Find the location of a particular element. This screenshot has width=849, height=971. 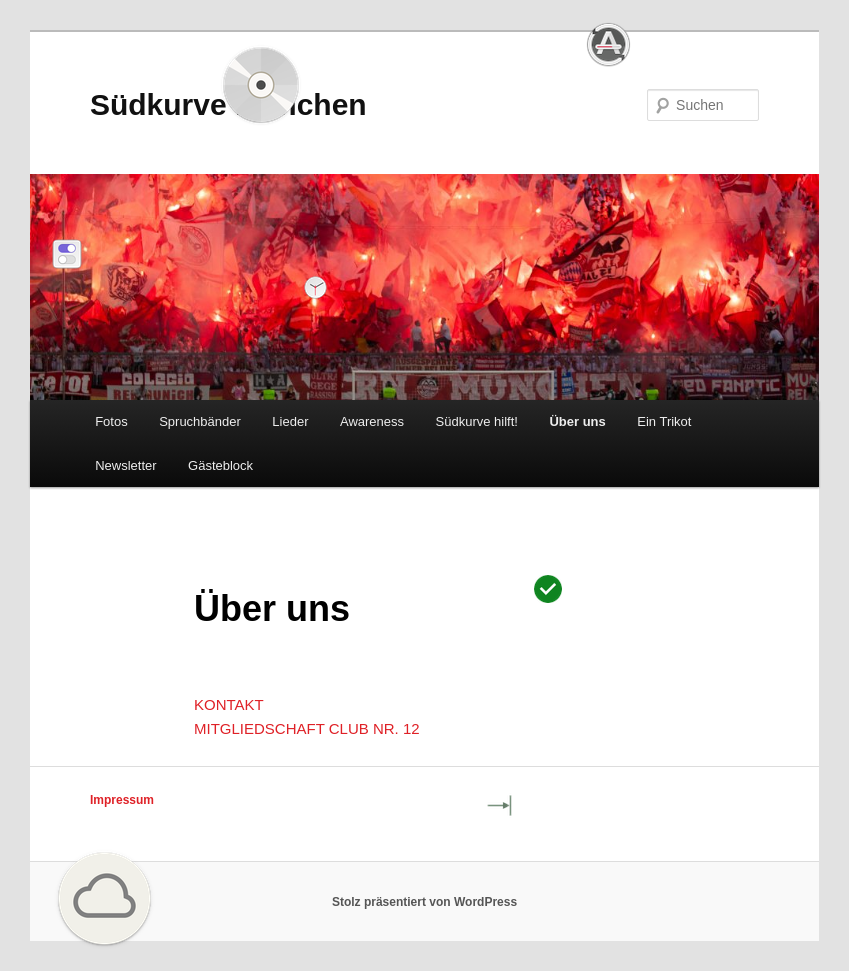

open gnome tweaks to customize system settings is located at coordinates (67, 254).